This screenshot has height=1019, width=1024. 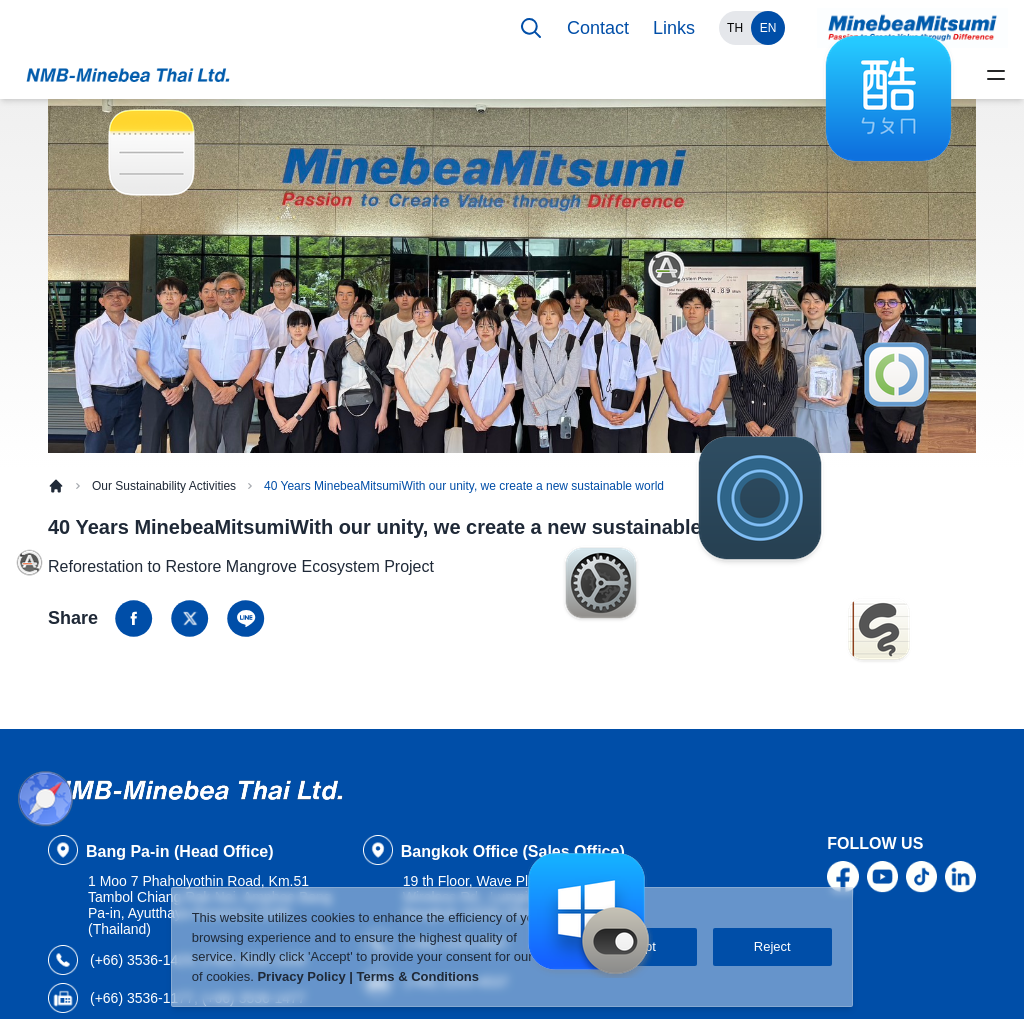 What do you see at coordinates (586, 911) in the screenshot?
I see `launch winetricks to configure wine settings` at bounding box center [586, 911].